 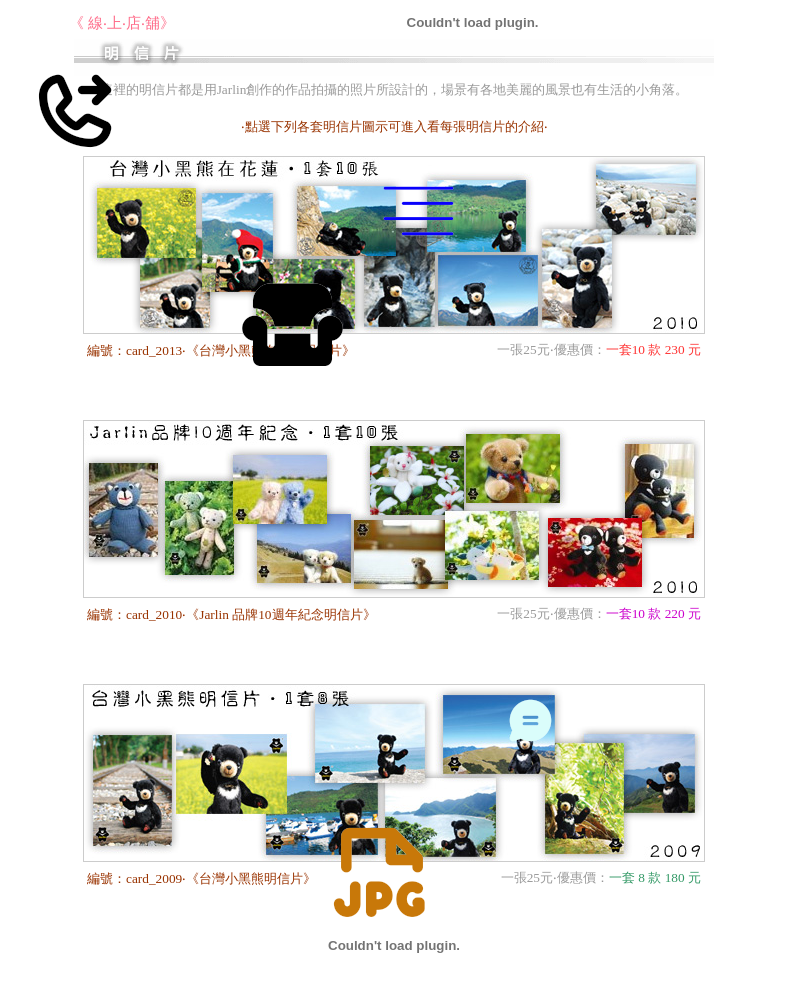 What do you see at coordinates (530, 720) in the screenshot?
I see `open chat or messaging` at bounding box center [530, 720].